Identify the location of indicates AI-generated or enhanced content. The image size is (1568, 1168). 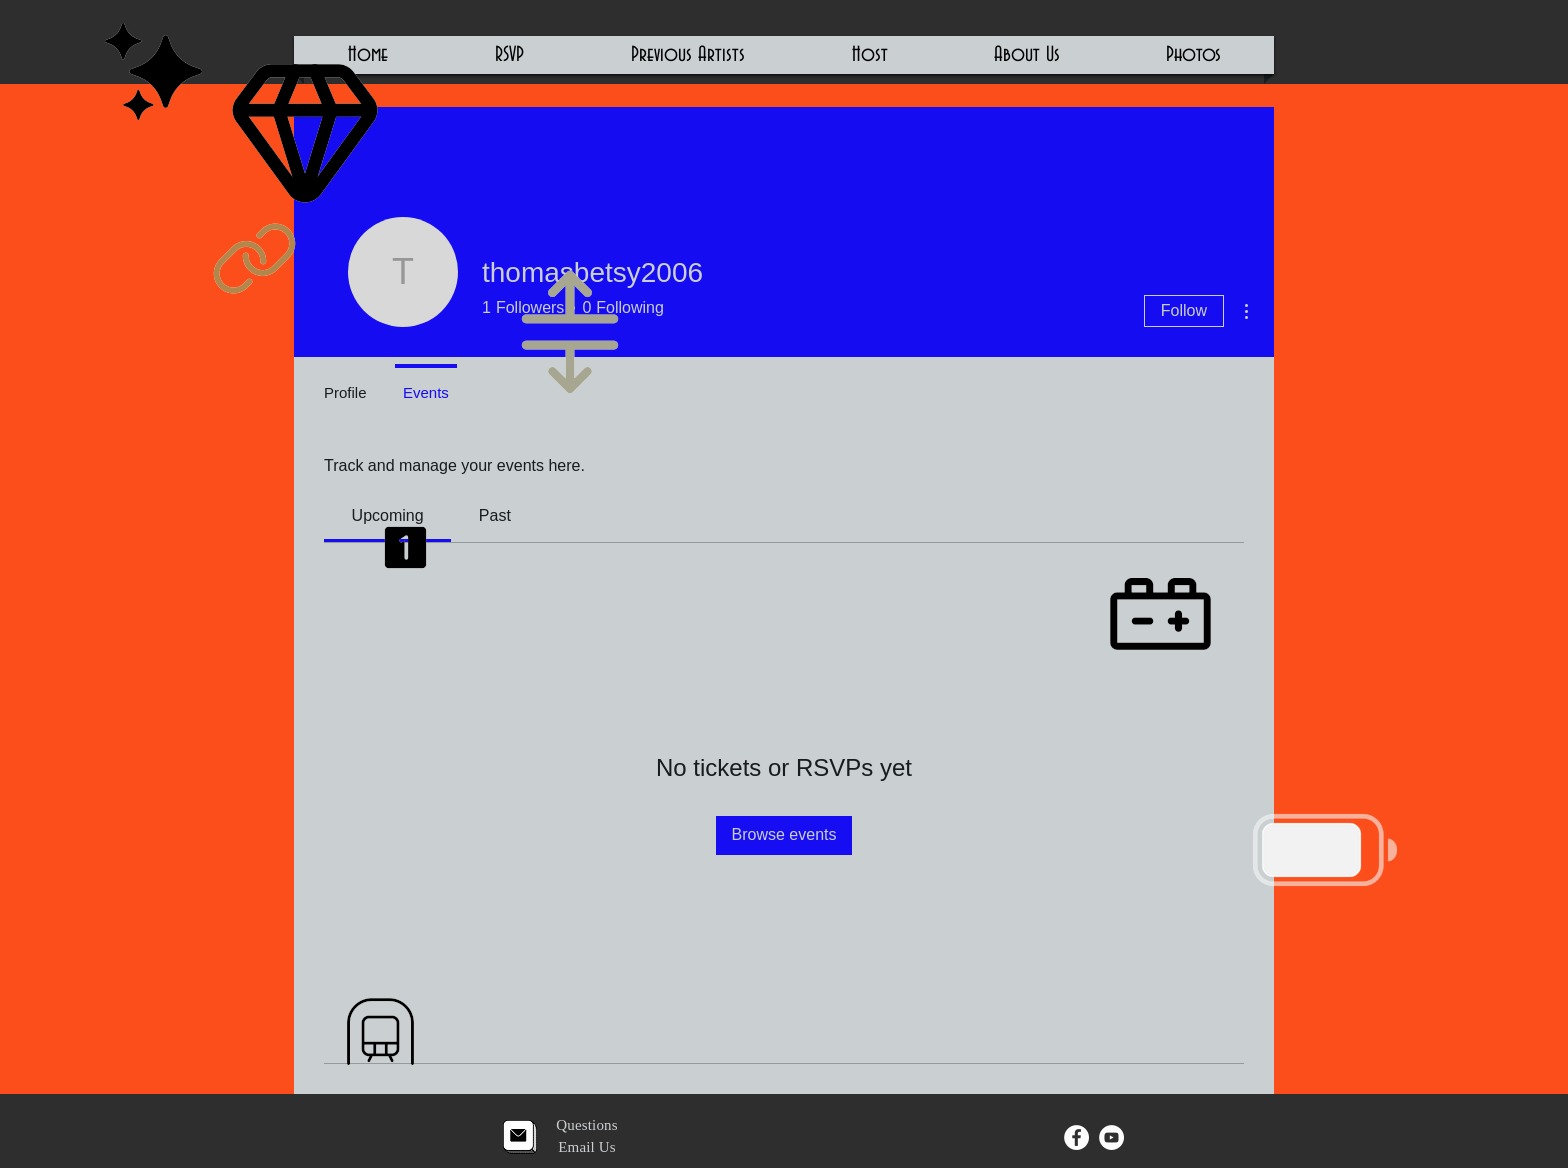
(153, 71).